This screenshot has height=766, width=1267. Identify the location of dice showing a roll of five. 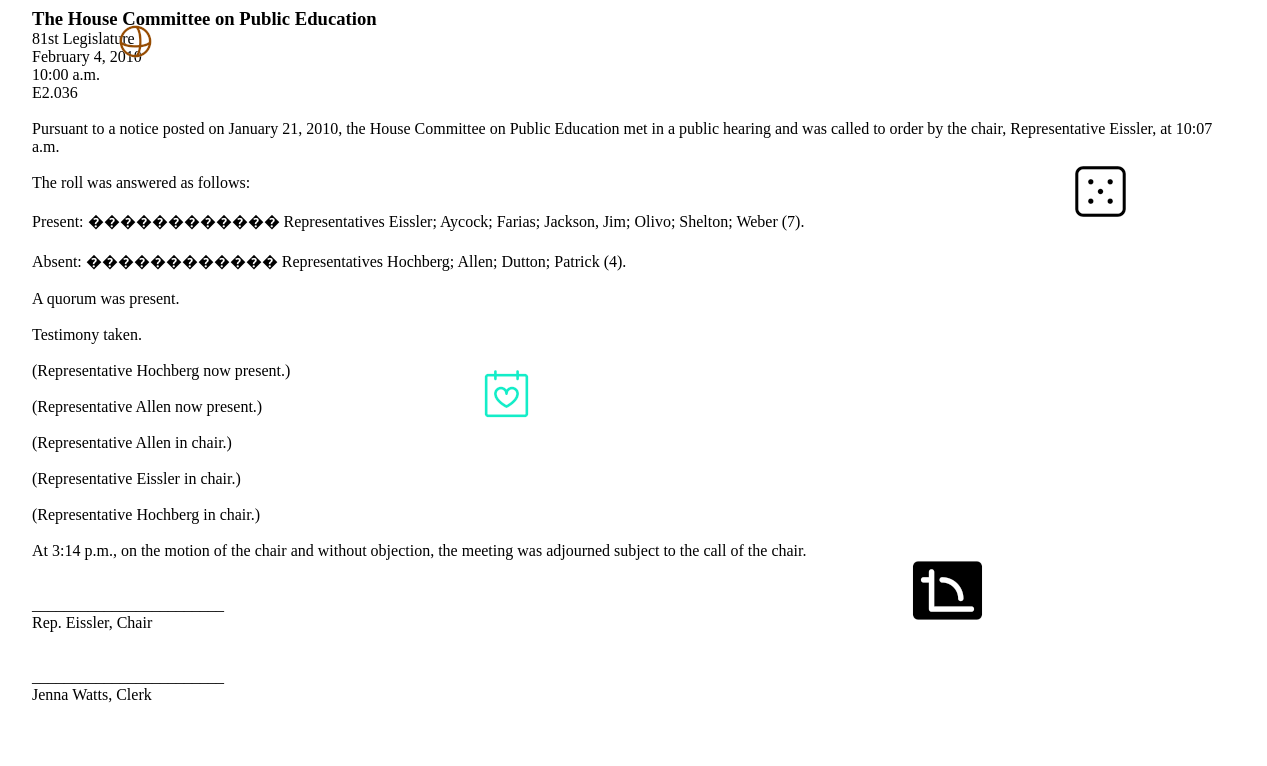
(1100, 191).